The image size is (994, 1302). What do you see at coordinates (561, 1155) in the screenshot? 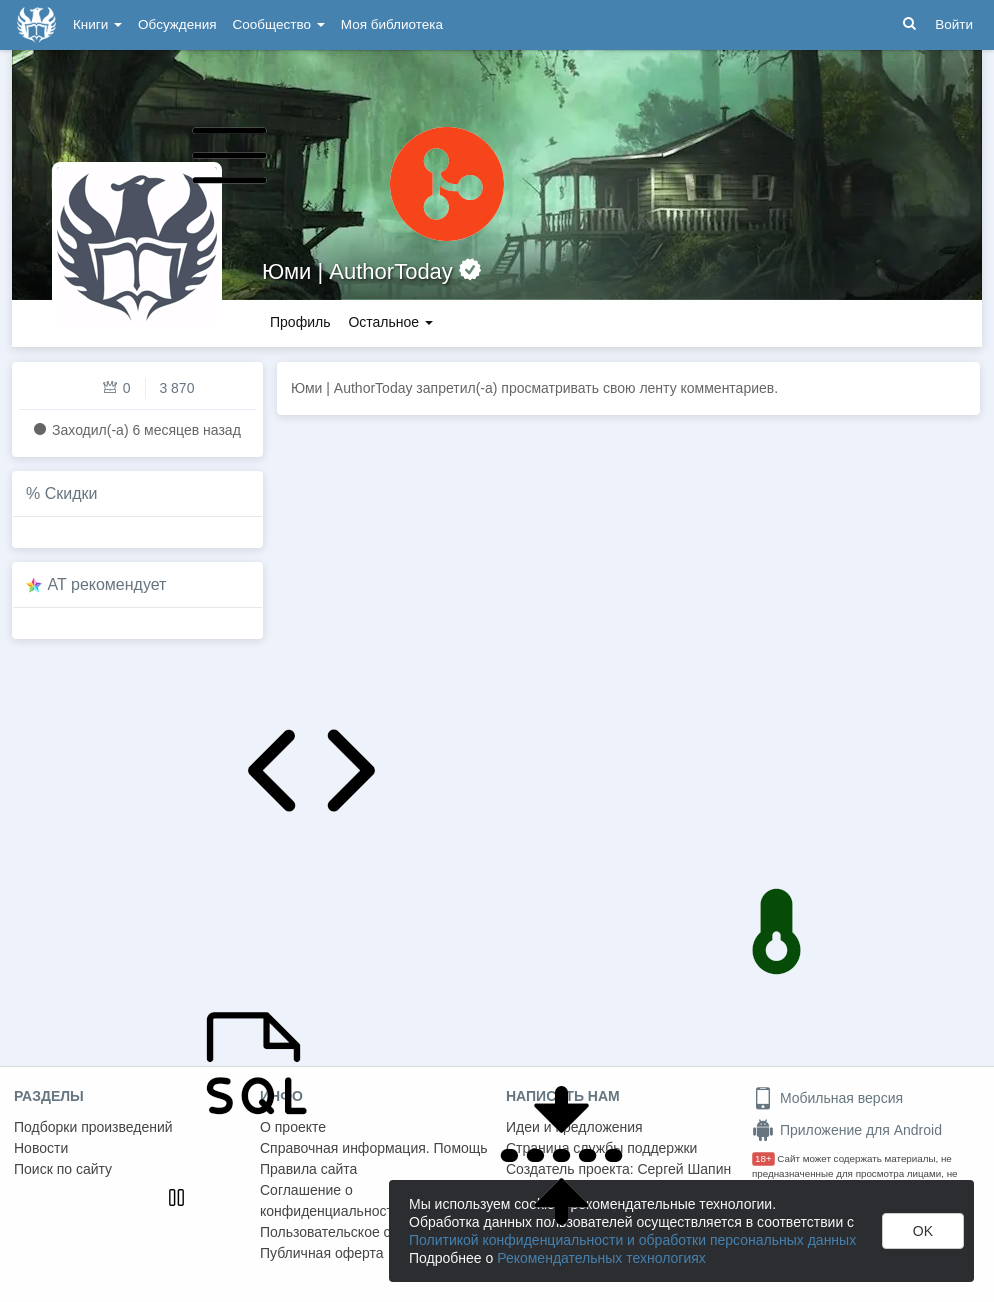
I see `collapse or hide content section` at bounding box center [561, 1155].